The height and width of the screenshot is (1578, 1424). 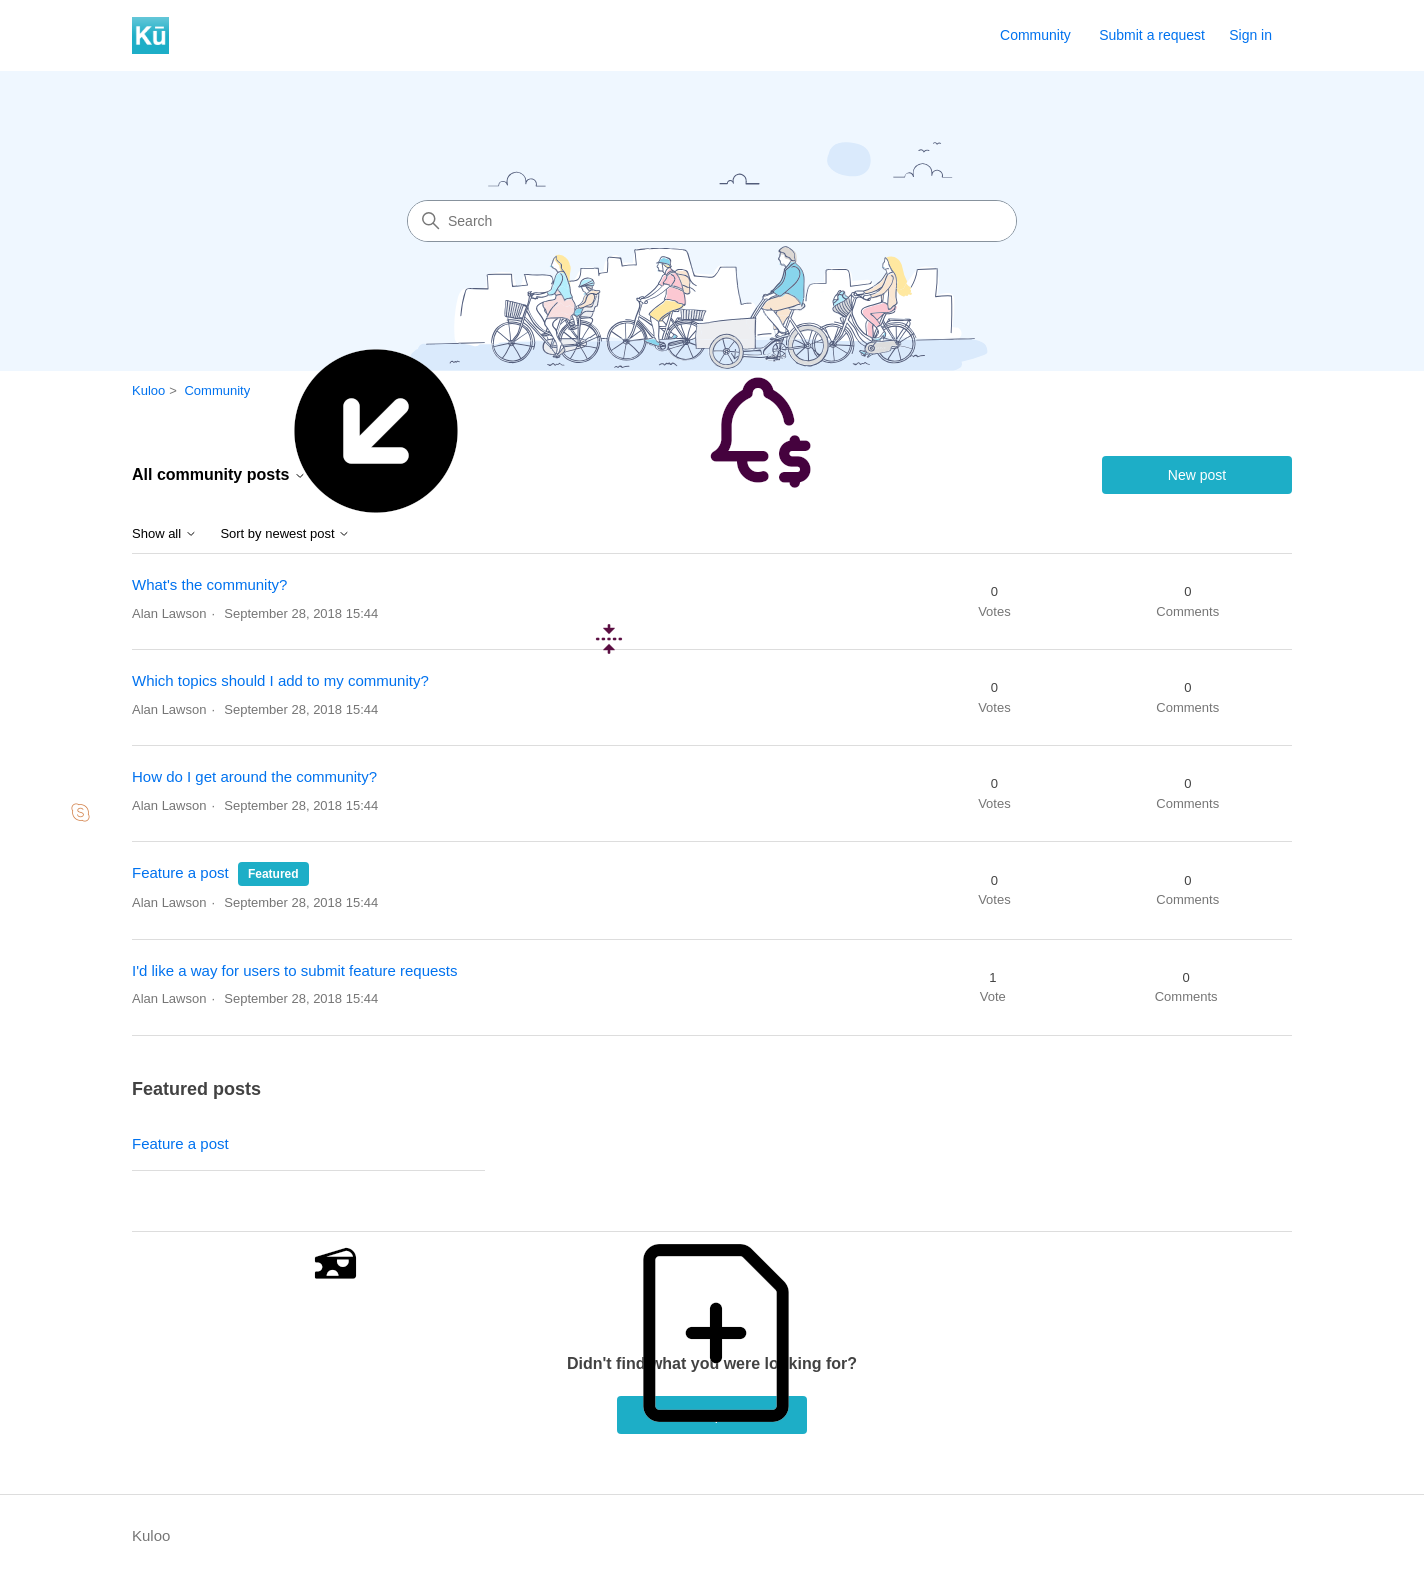 I want to click on open skype app, so click(x=80, y=812).